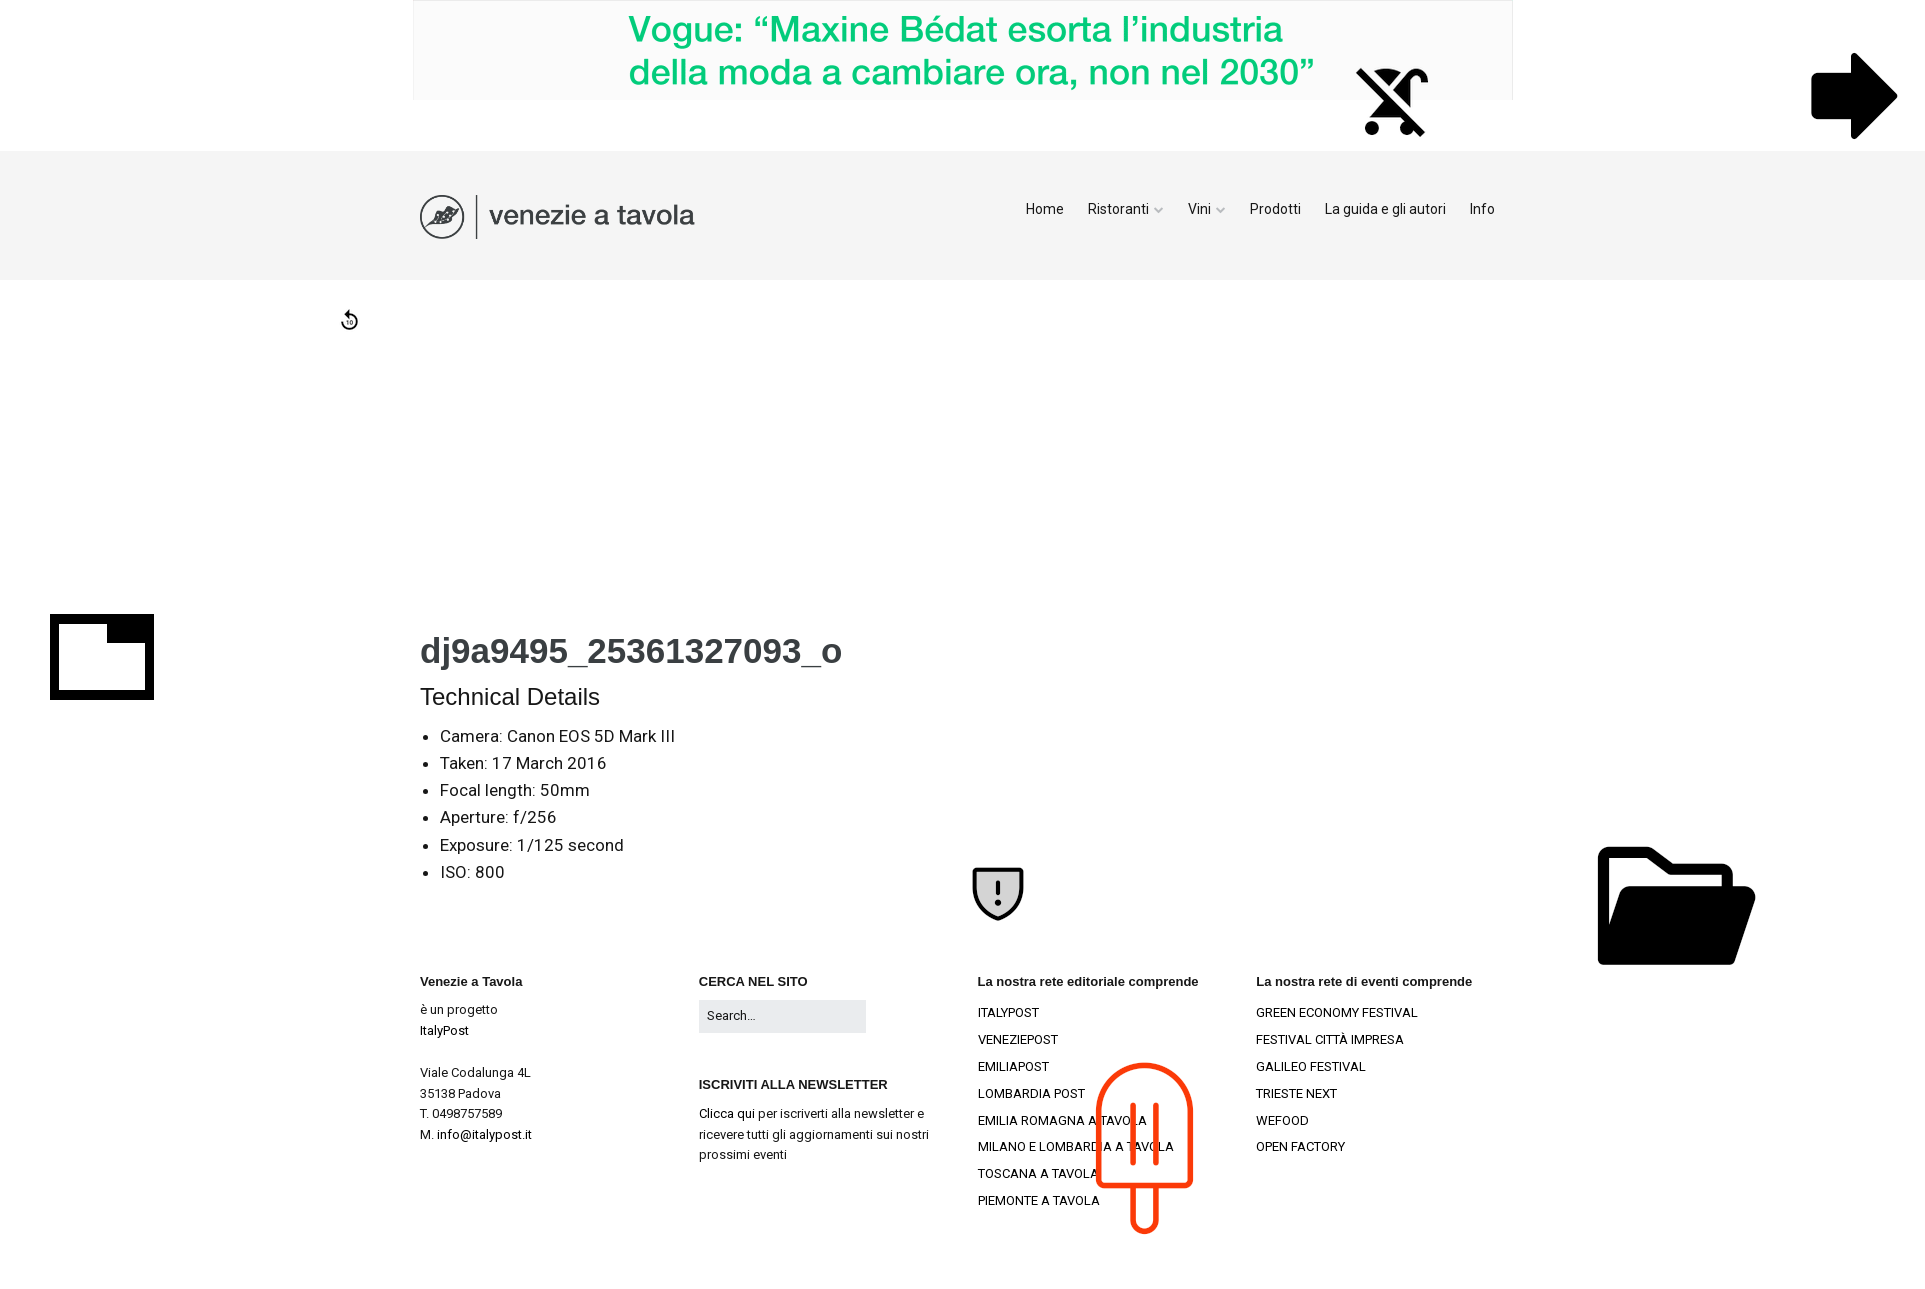  I want to click on replay the last 10 seconds, so click(349, 320).